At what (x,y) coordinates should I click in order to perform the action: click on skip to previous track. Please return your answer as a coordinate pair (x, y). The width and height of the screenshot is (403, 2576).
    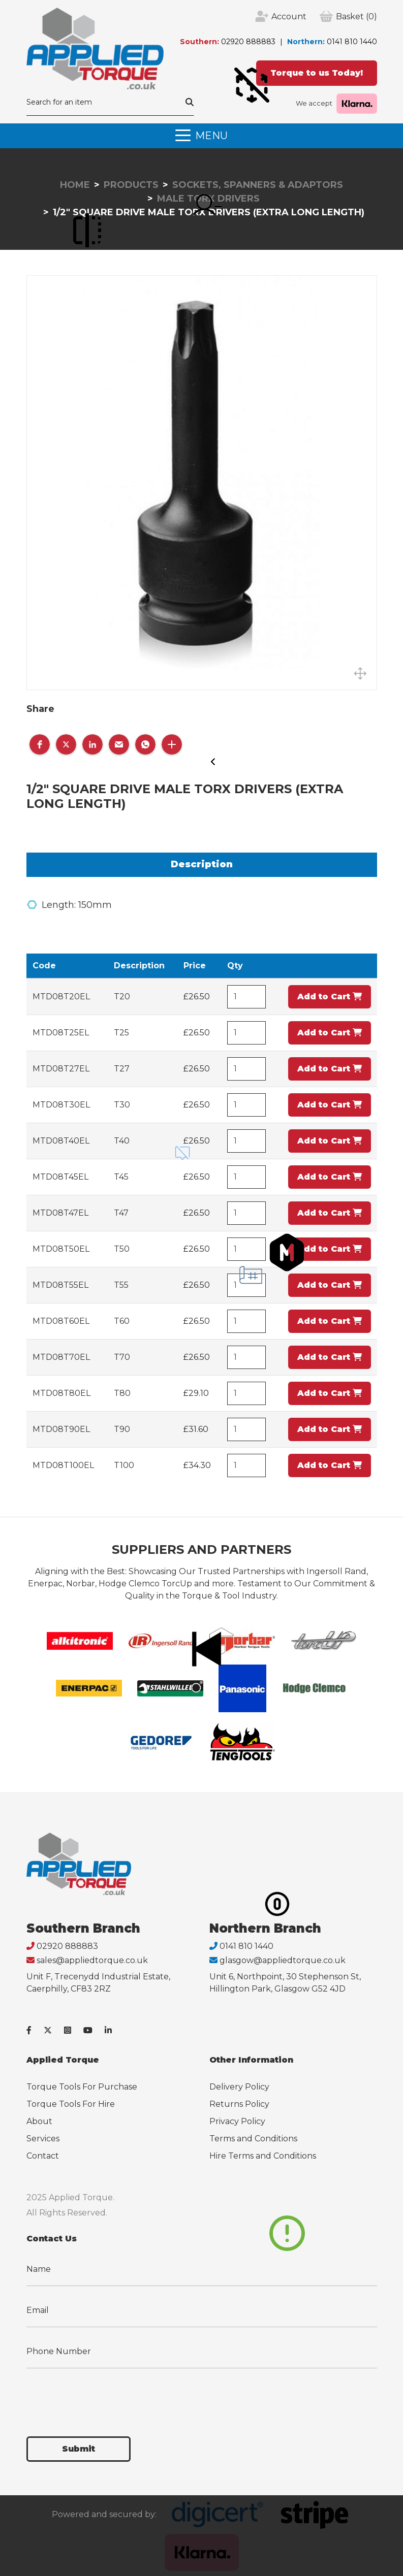
    Looking at the image, I should click on (206, 1649).